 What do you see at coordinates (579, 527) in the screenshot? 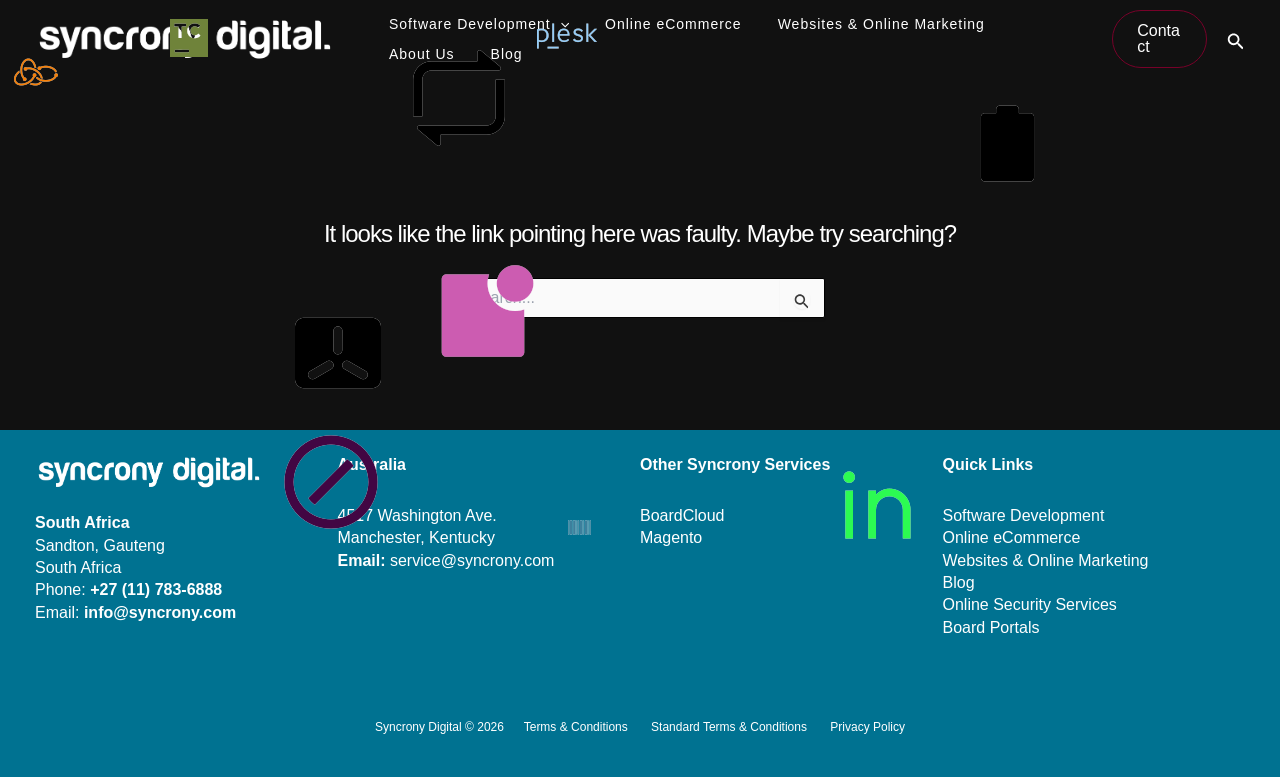
I see `link to Wikidata knowledge base` at bounding box center [579, 527].